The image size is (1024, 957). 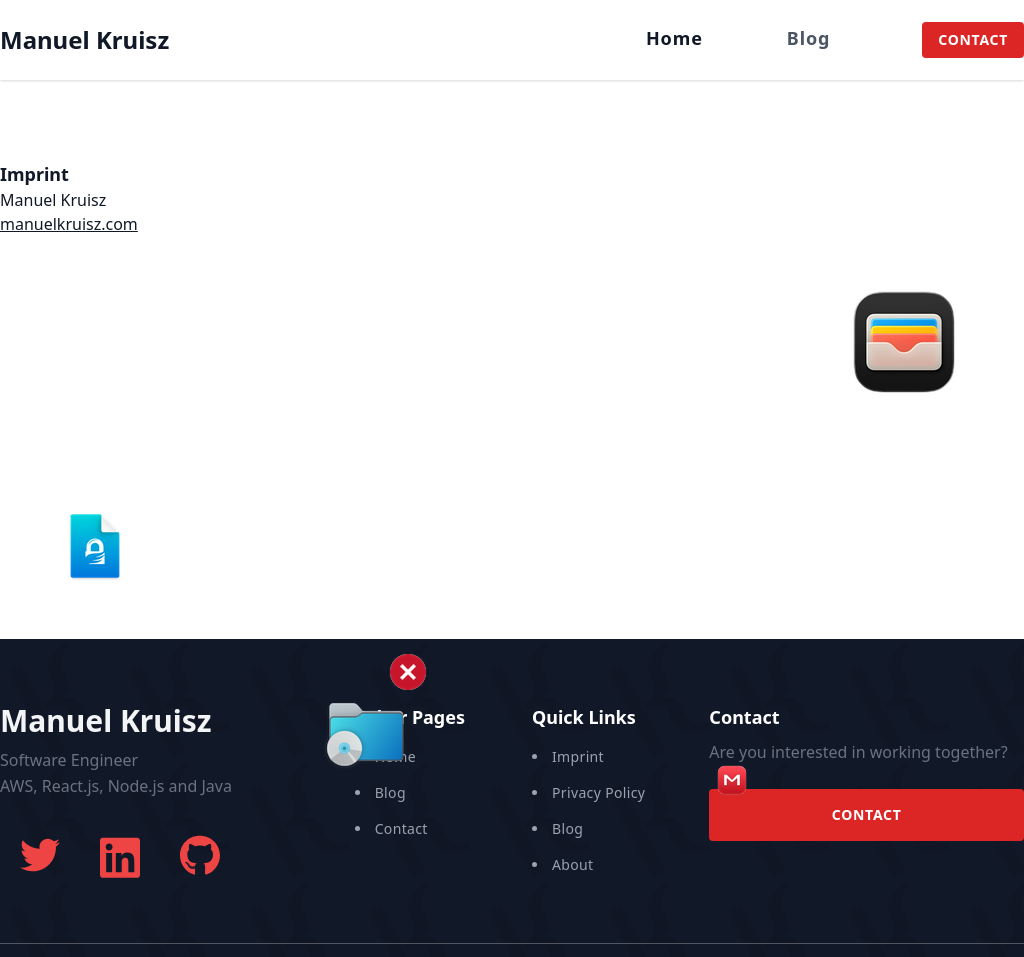 I want to click on close the current window or dialog, so click(x=408, y=672).